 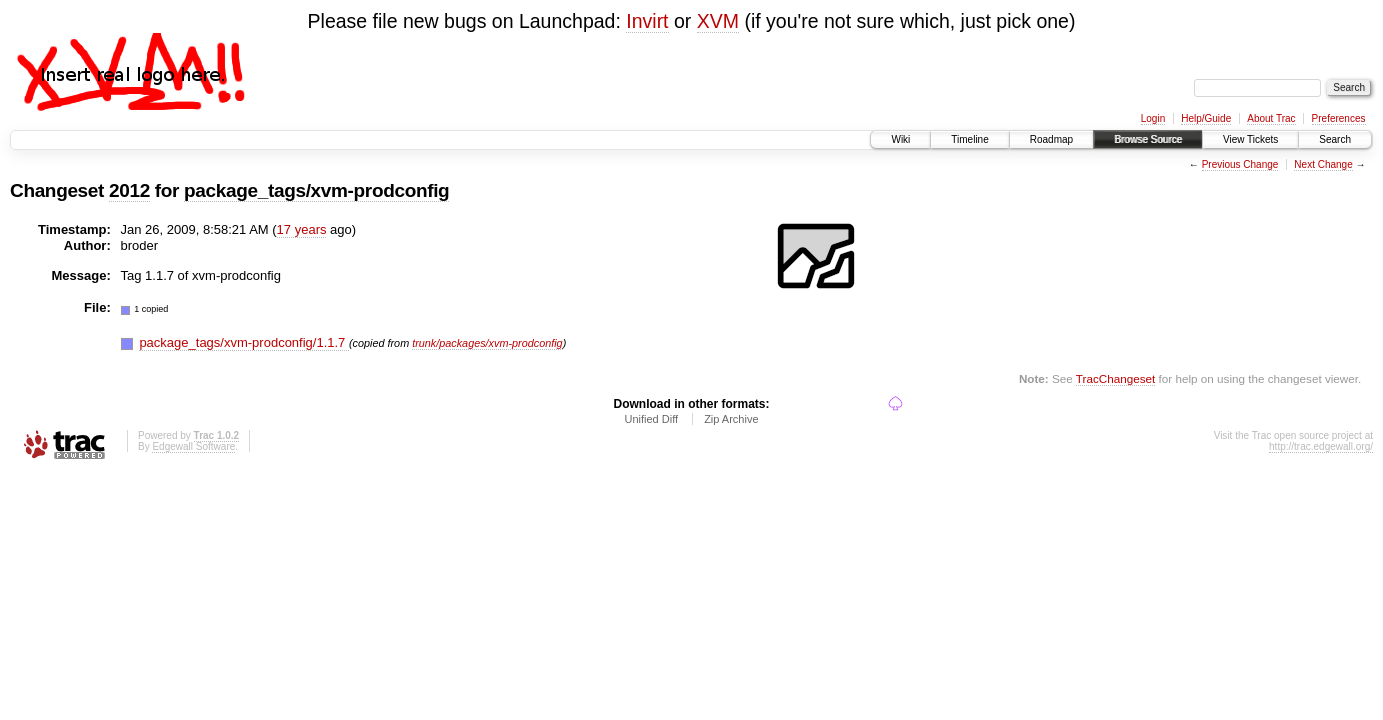 I want to click on spade suit symbol for card games, so click(x=895, y=403).